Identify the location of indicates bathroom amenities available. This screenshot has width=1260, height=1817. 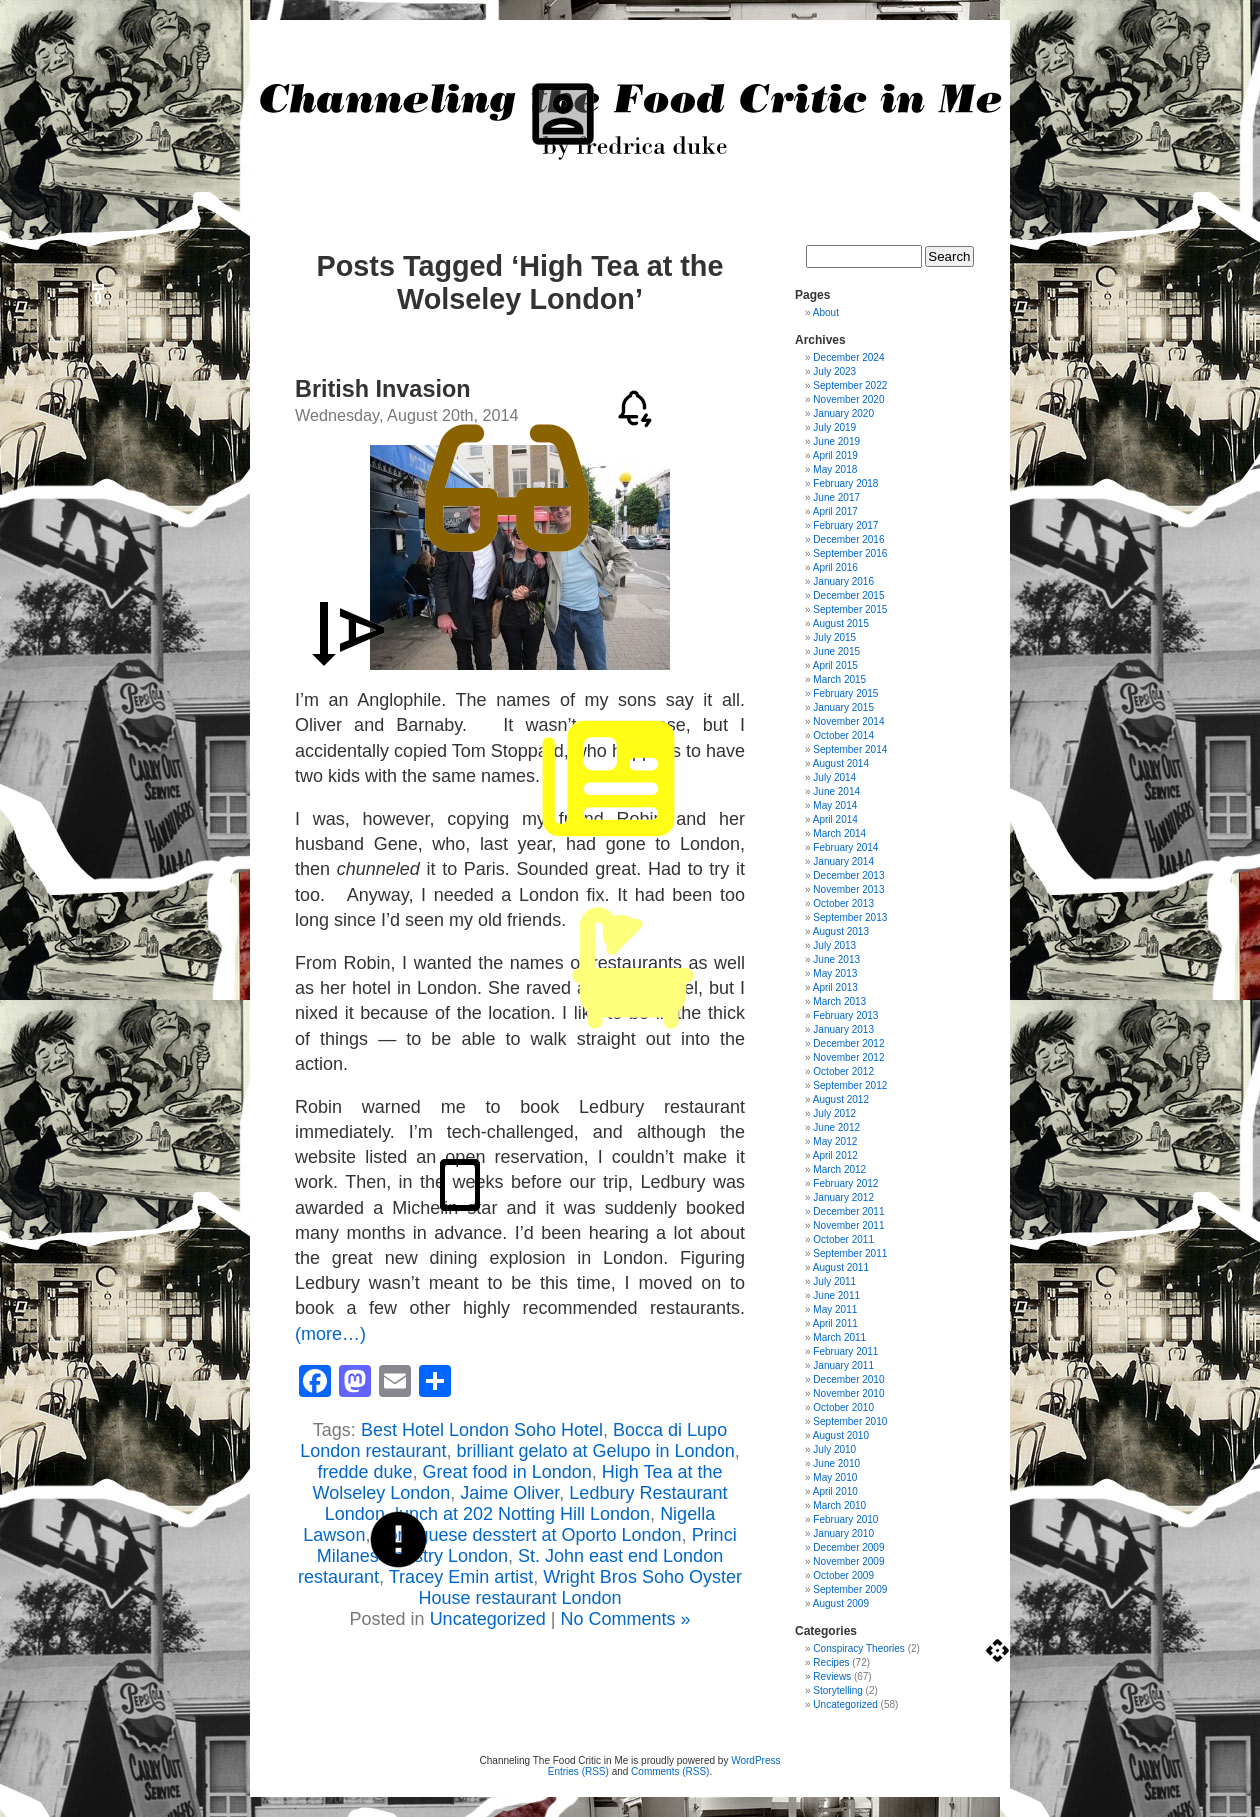
(633, 968).